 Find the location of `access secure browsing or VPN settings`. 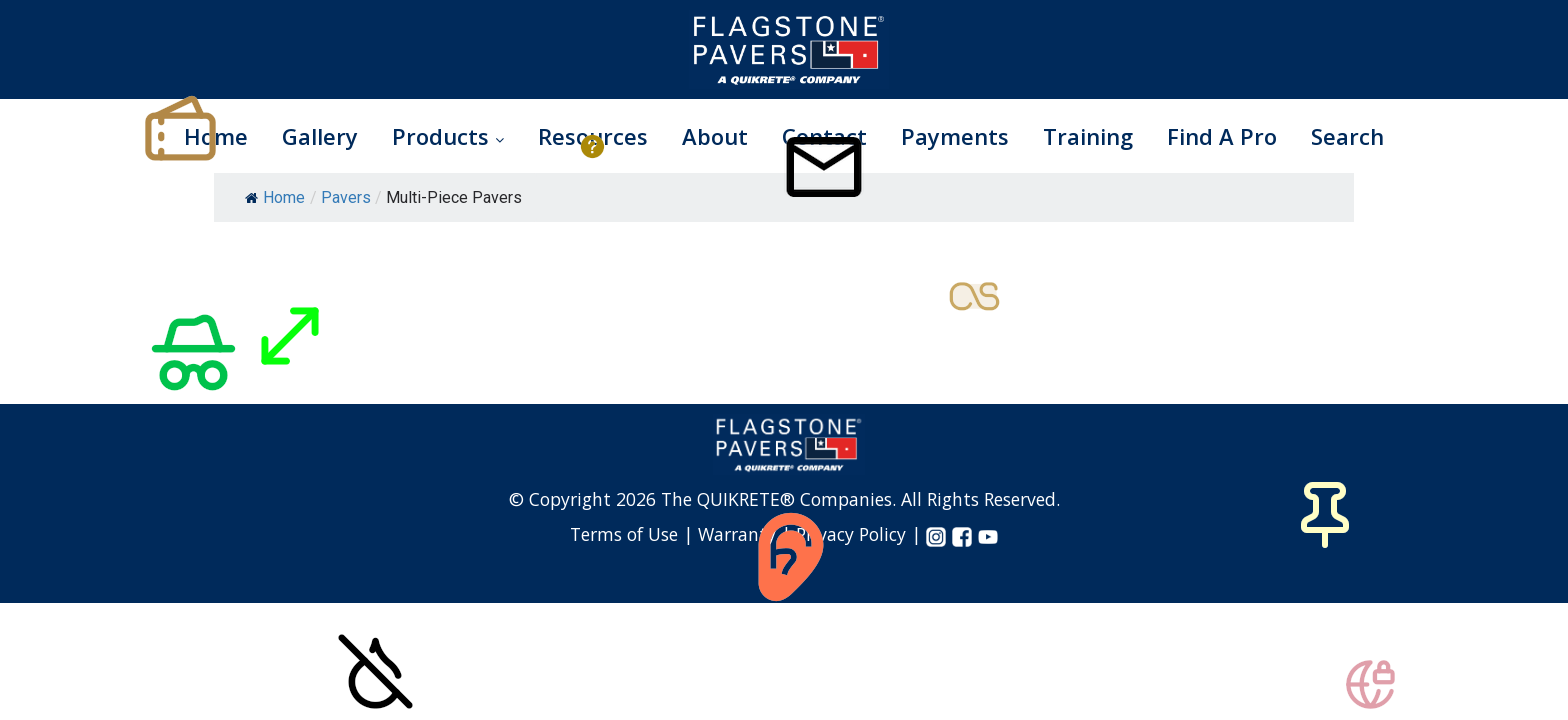

access secure browsing or VPN settings is located at coordinates (1370, 684).